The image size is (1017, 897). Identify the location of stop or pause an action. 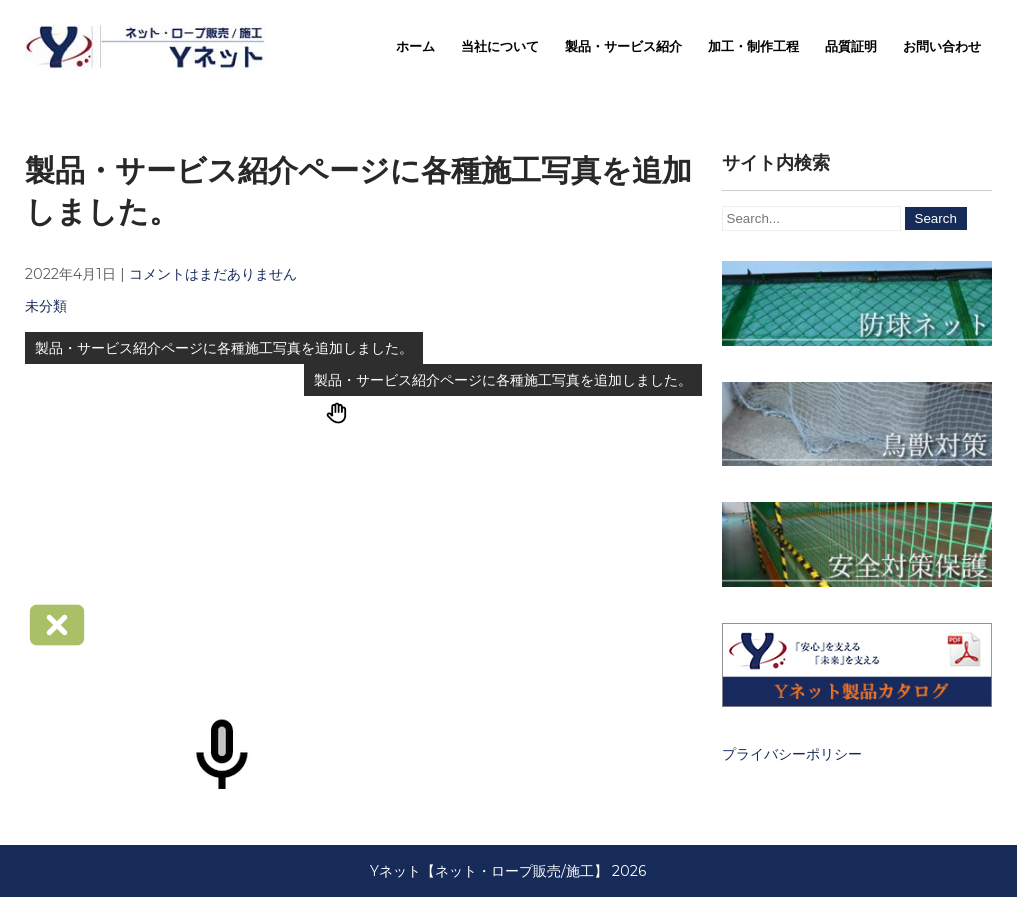
(337, 413).